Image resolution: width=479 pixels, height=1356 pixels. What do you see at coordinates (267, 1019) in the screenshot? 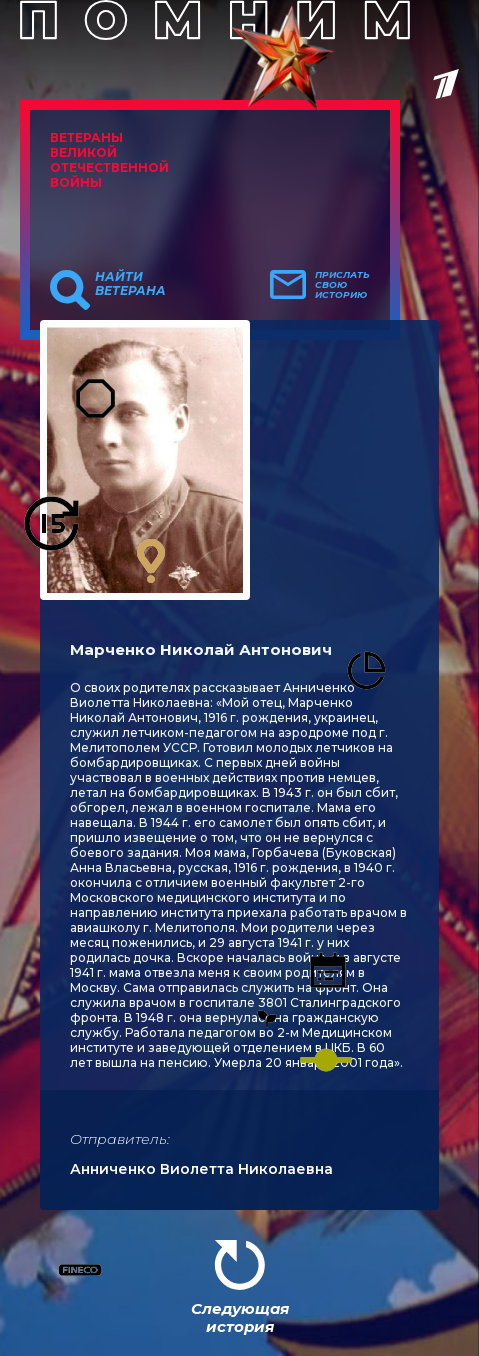
I see `indicates eco-friendly or sustainable option` at bounding box center [267, 1019].